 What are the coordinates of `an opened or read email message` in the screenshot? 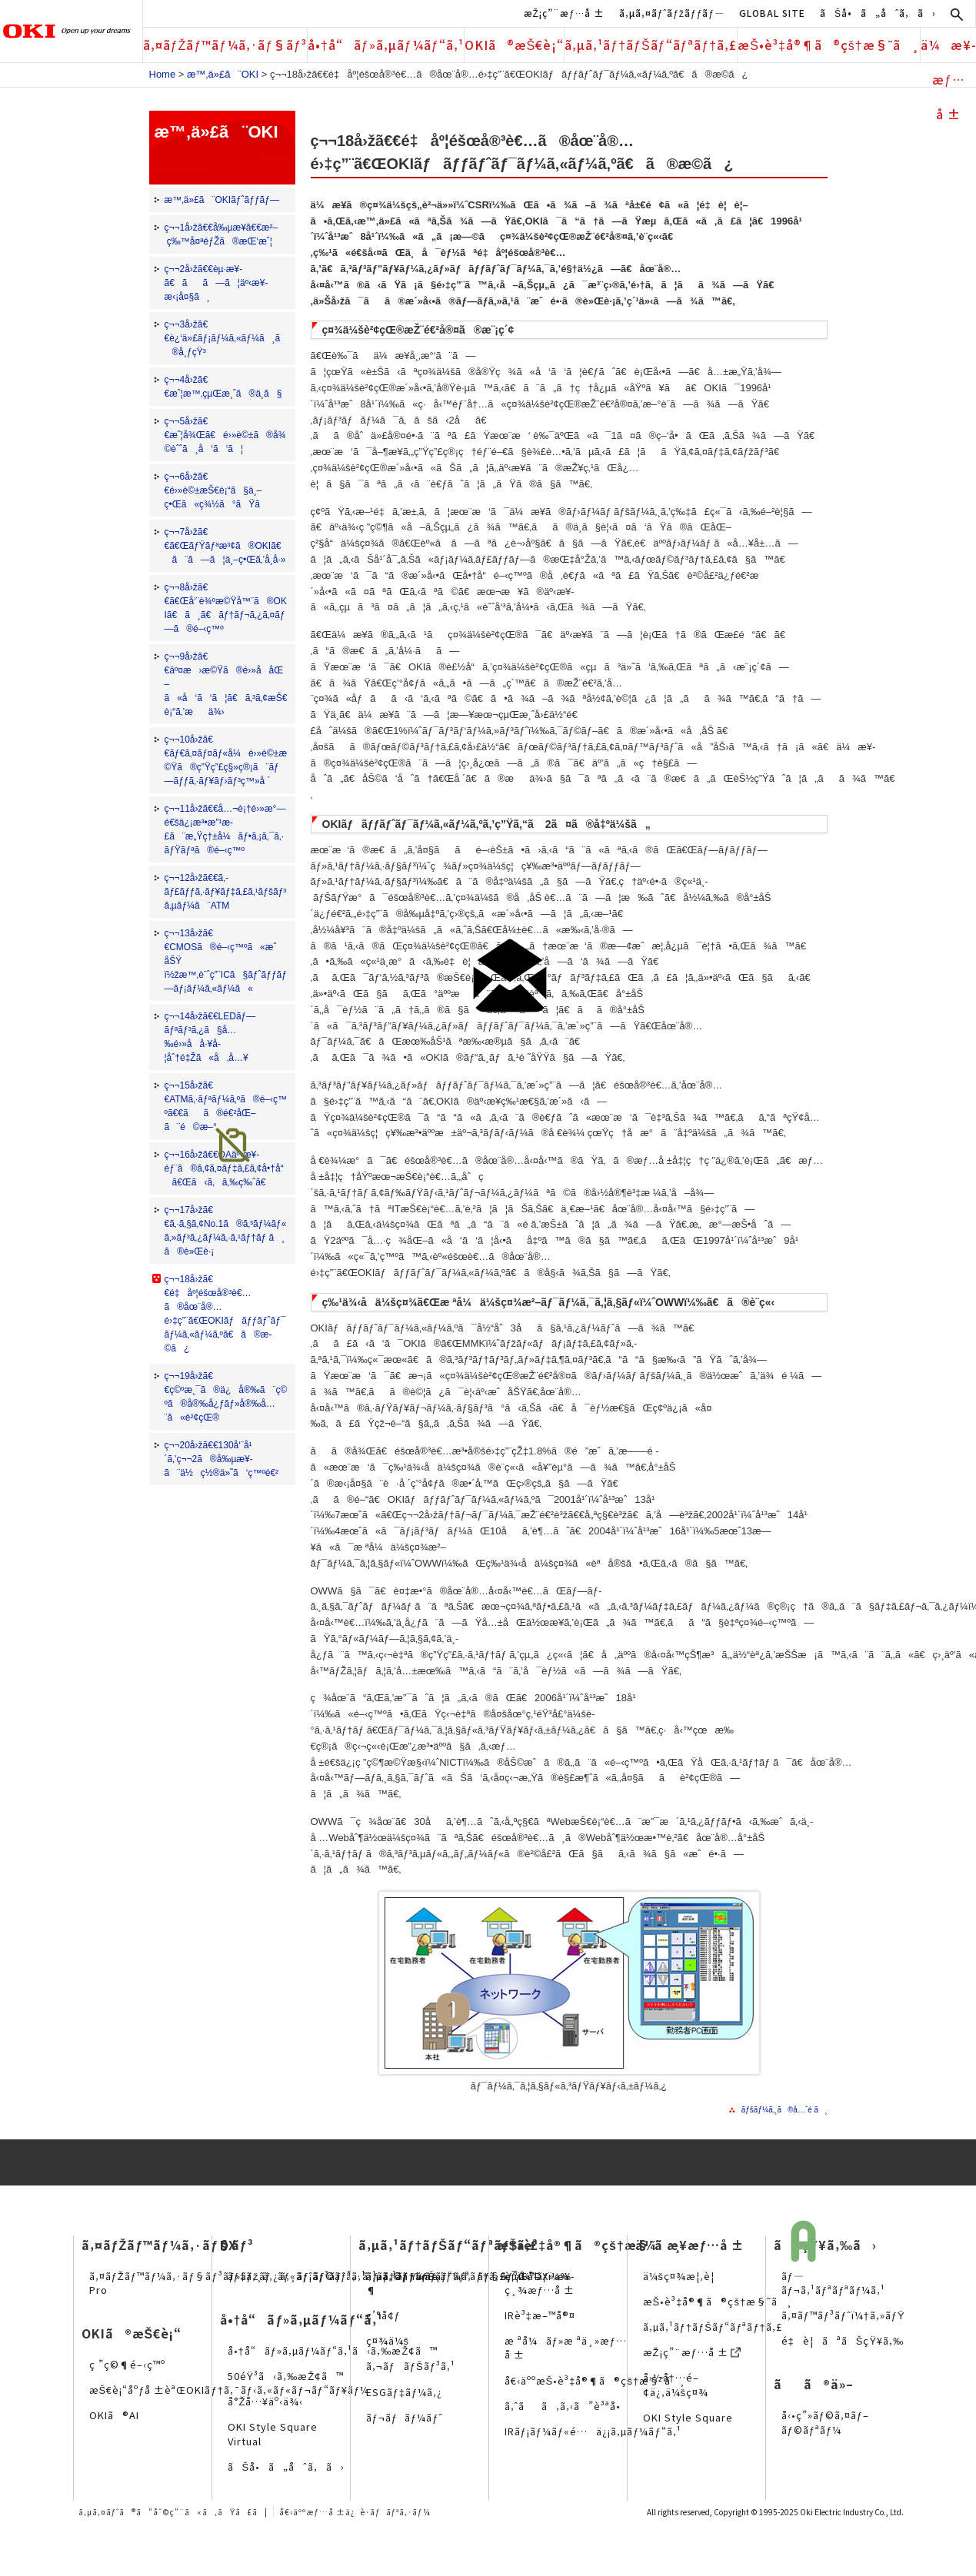 It's located at (510, 976).